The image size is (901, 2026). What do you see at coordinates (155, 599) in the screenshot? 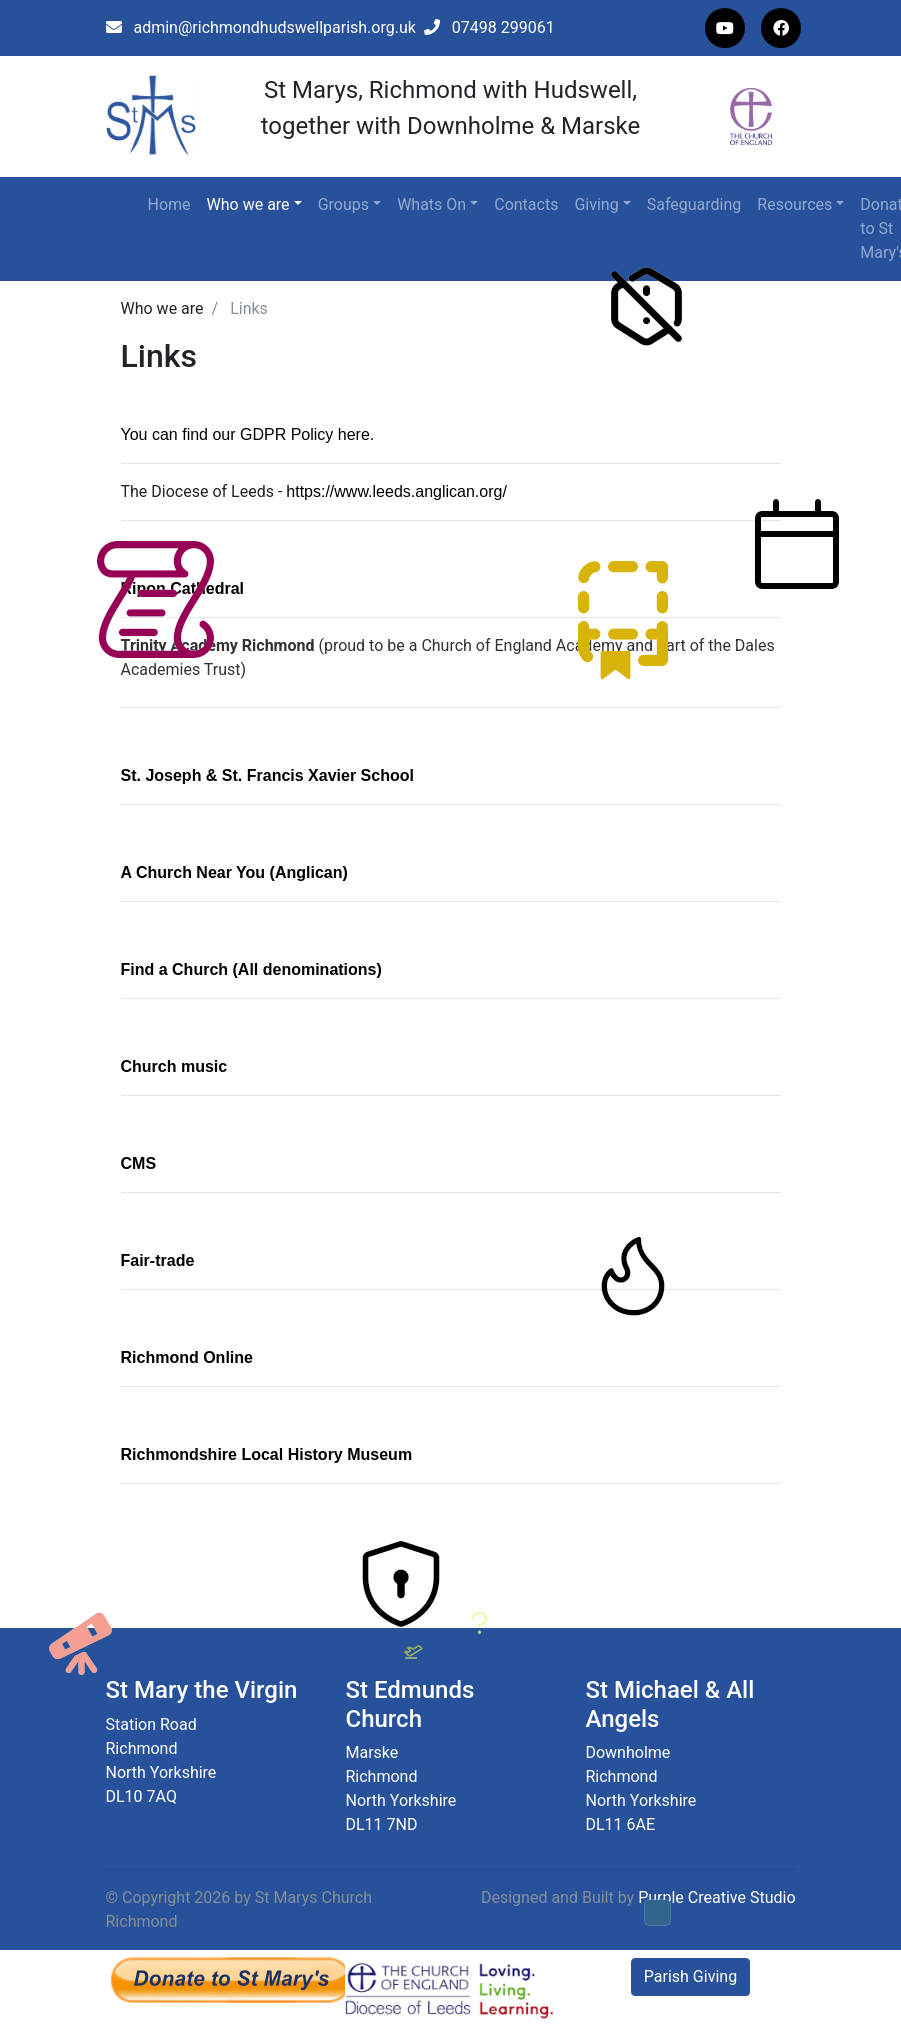
I see `view activity log or history` at bounding box center [155, 599].